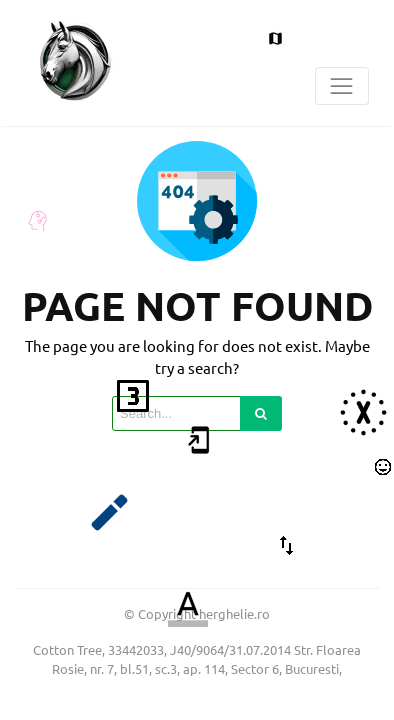 The width and height of the screenshot is (394, 720). What do you see at coordinates (38, 221) in the screenshot?
I see `access AI or machine learning features` at bounding box center [38, 221].